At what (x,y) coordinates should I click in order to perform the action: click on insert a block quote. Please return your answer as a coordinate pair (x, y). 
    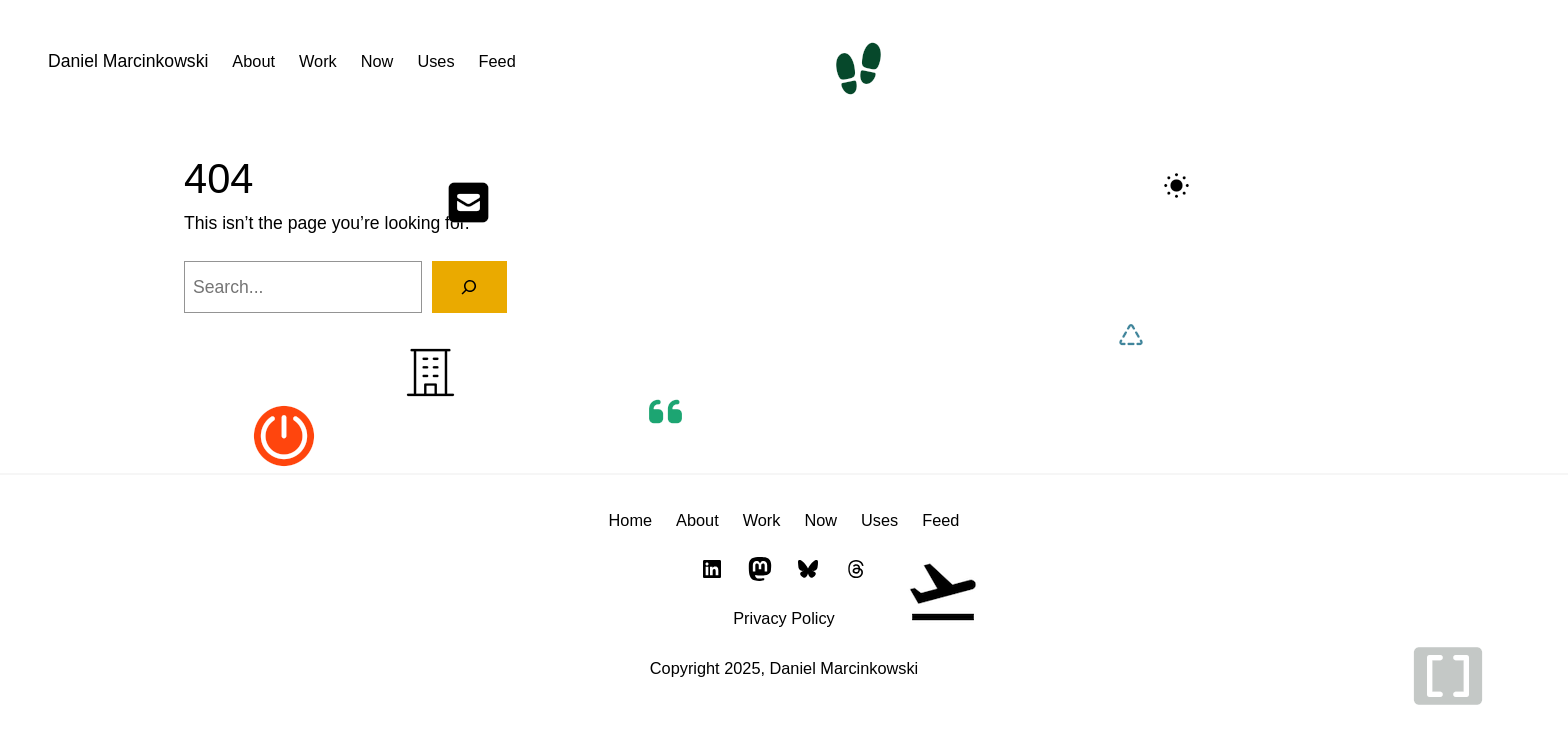
    Looking at the image, I should click on (665, 411).